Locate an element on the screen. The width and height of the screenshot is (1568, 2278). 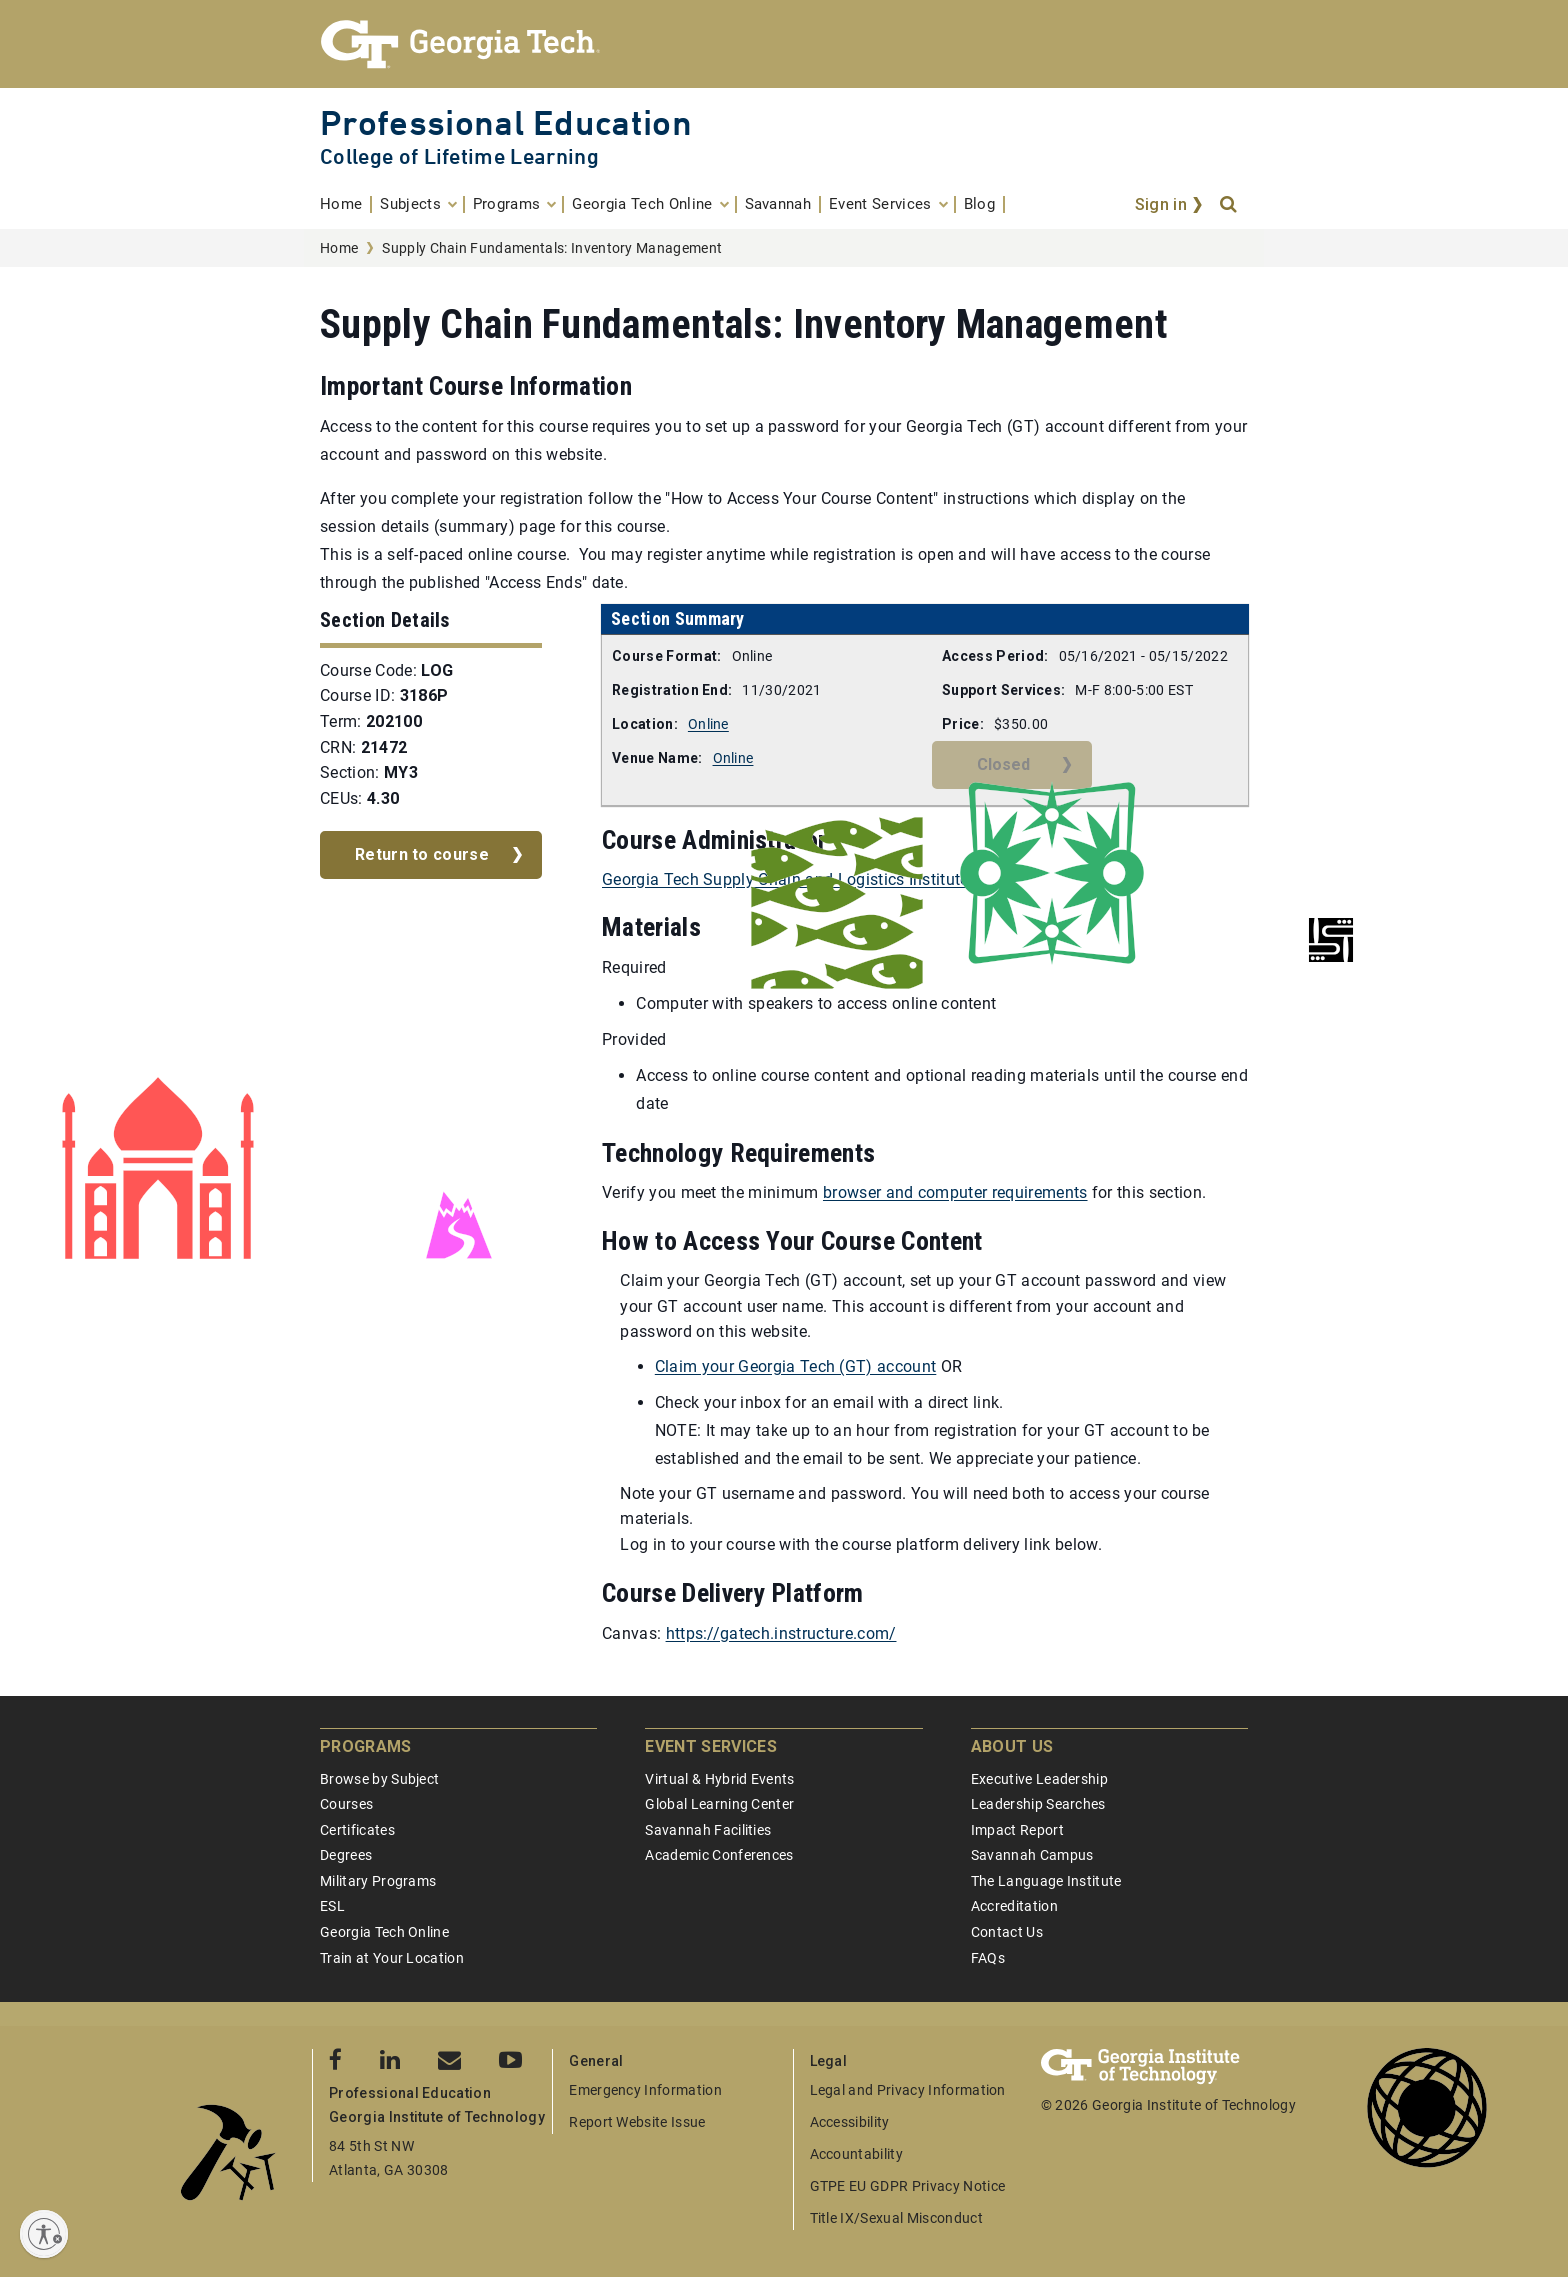
access construction or building tools is located at coordinates (228, 2152).